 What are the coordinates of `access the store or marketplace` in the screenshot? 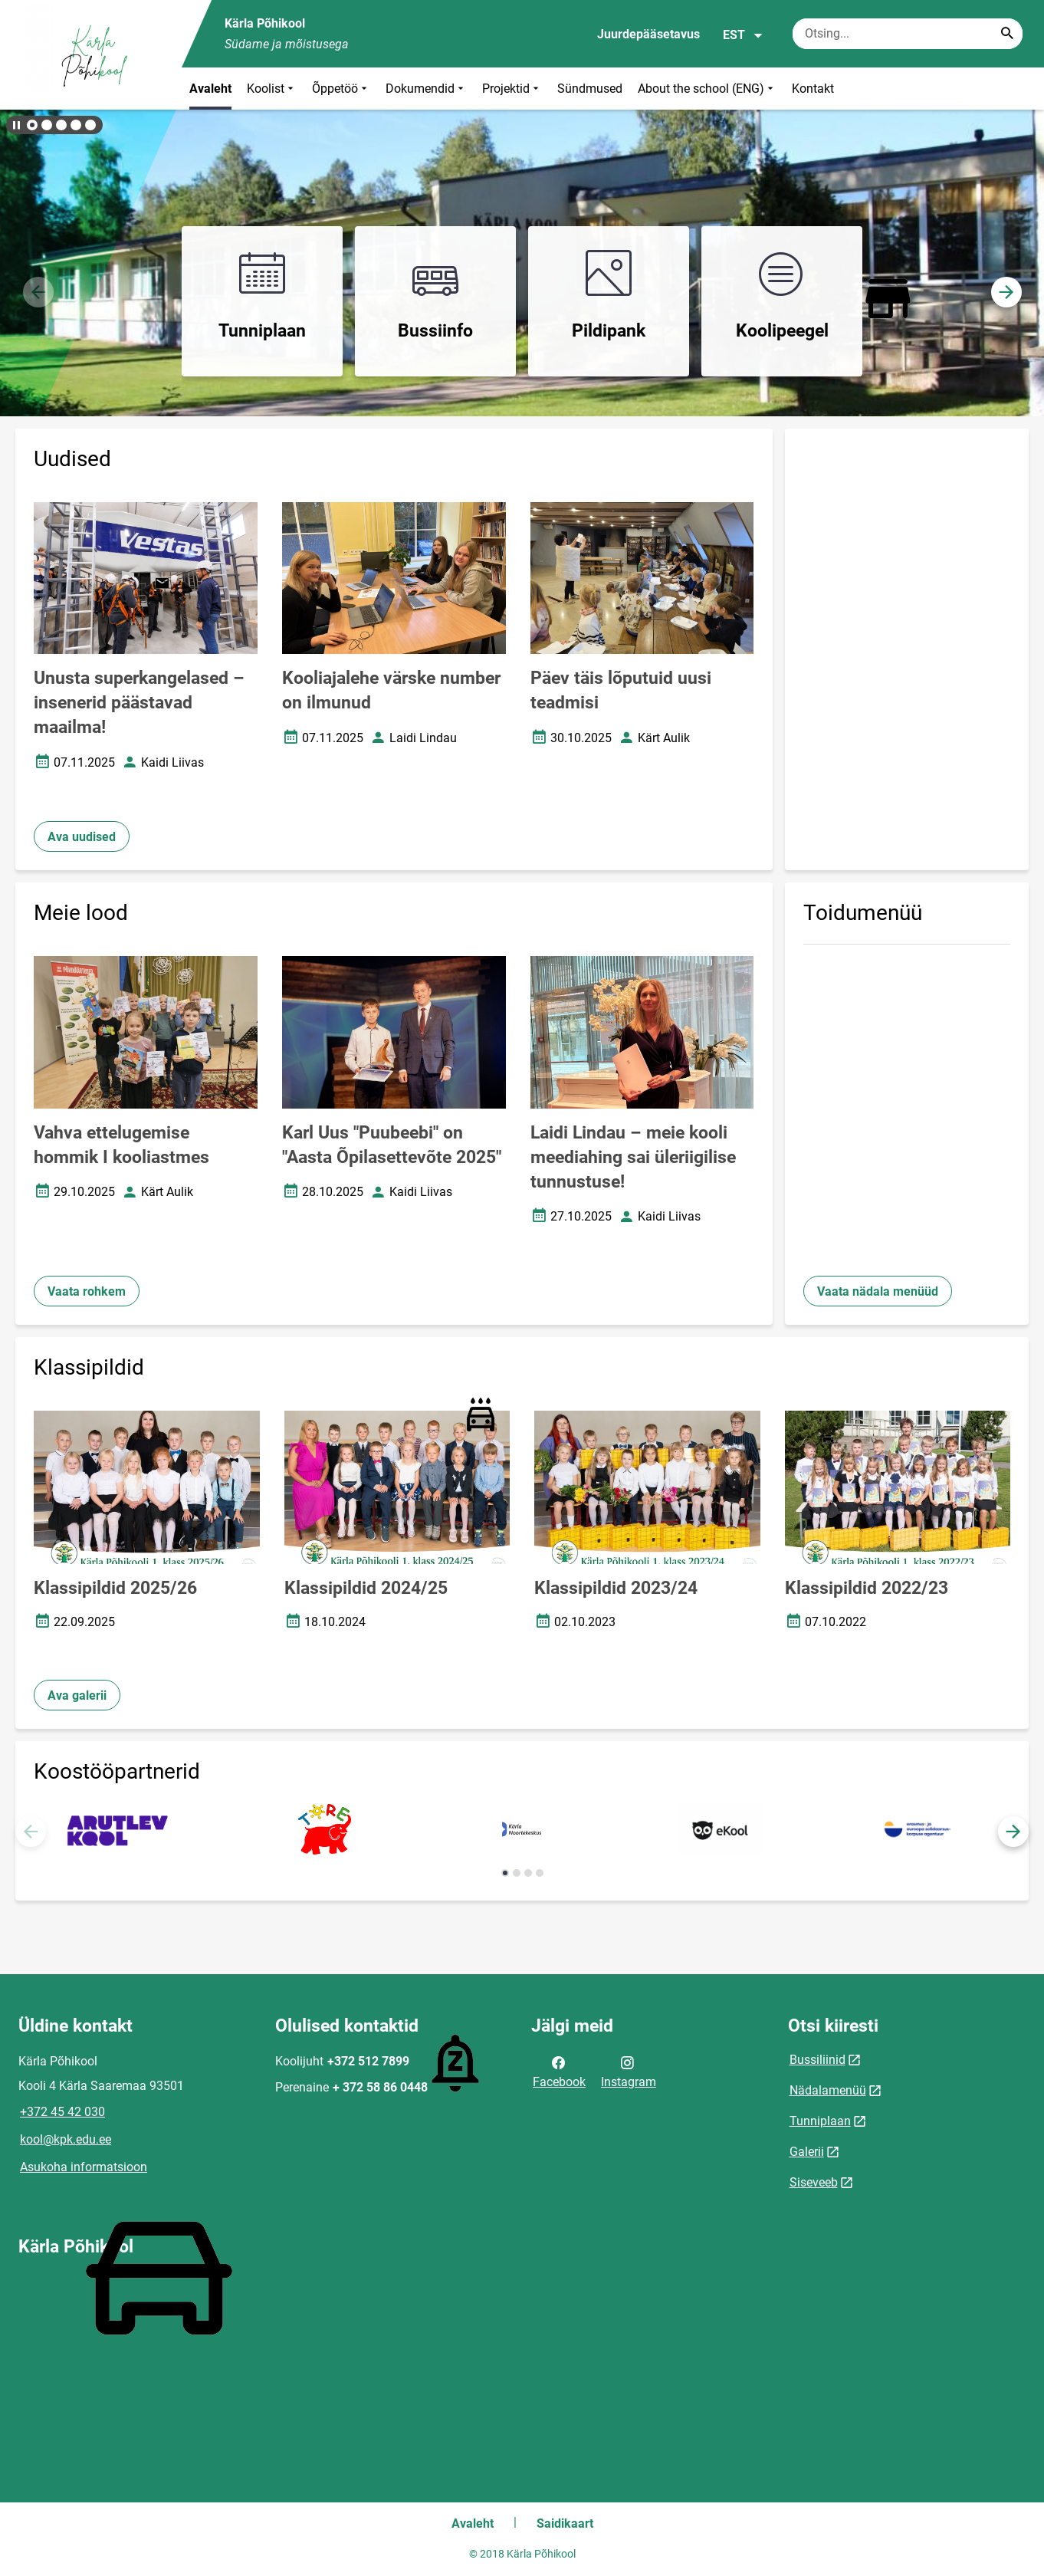 It's located at (888, 298).